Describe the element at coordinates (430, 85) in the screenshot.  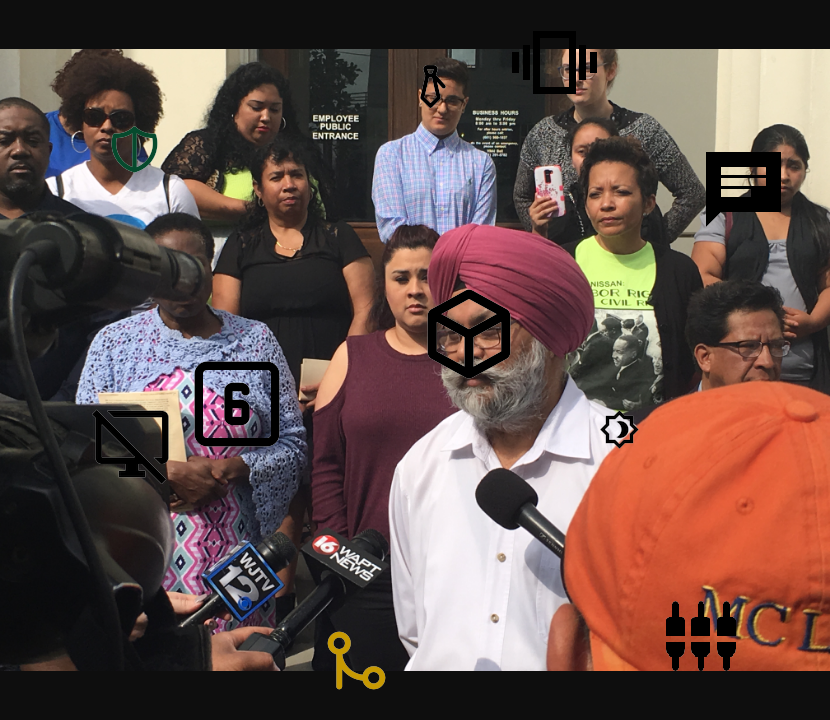
I see `view formal dress code requirements` at that location.